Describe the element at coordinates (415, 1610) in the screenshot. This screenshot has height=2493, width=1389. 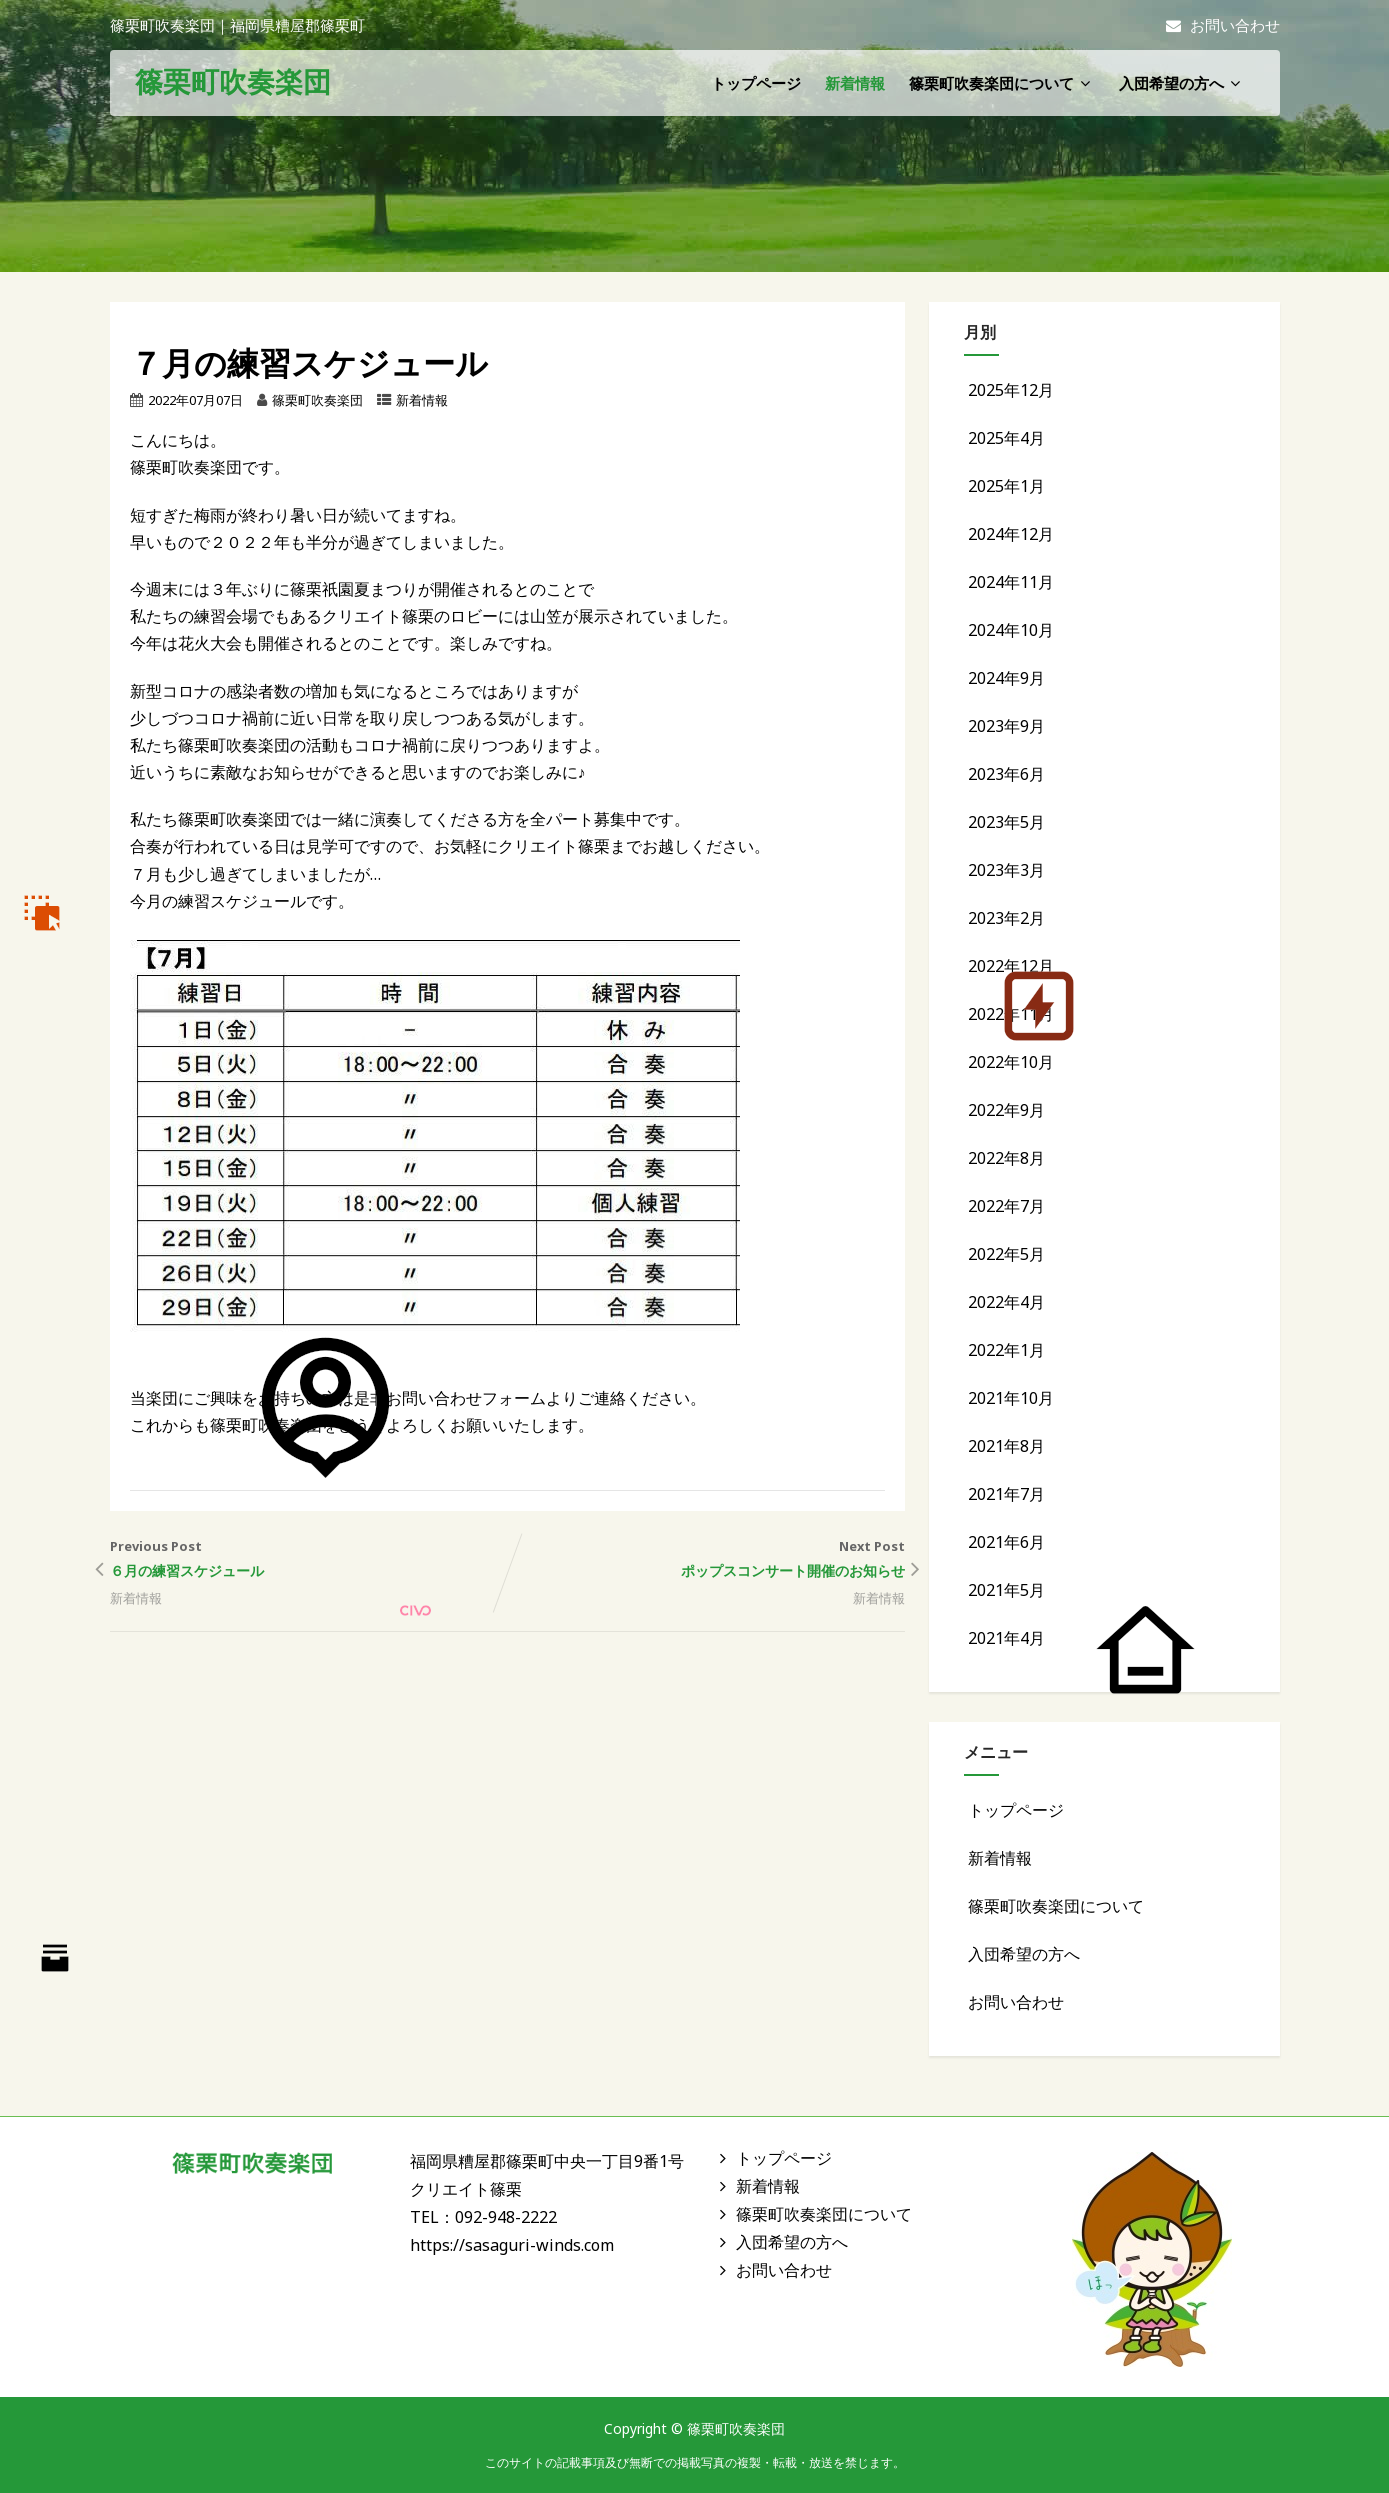
I see `civo cloud platform logo` at that location.